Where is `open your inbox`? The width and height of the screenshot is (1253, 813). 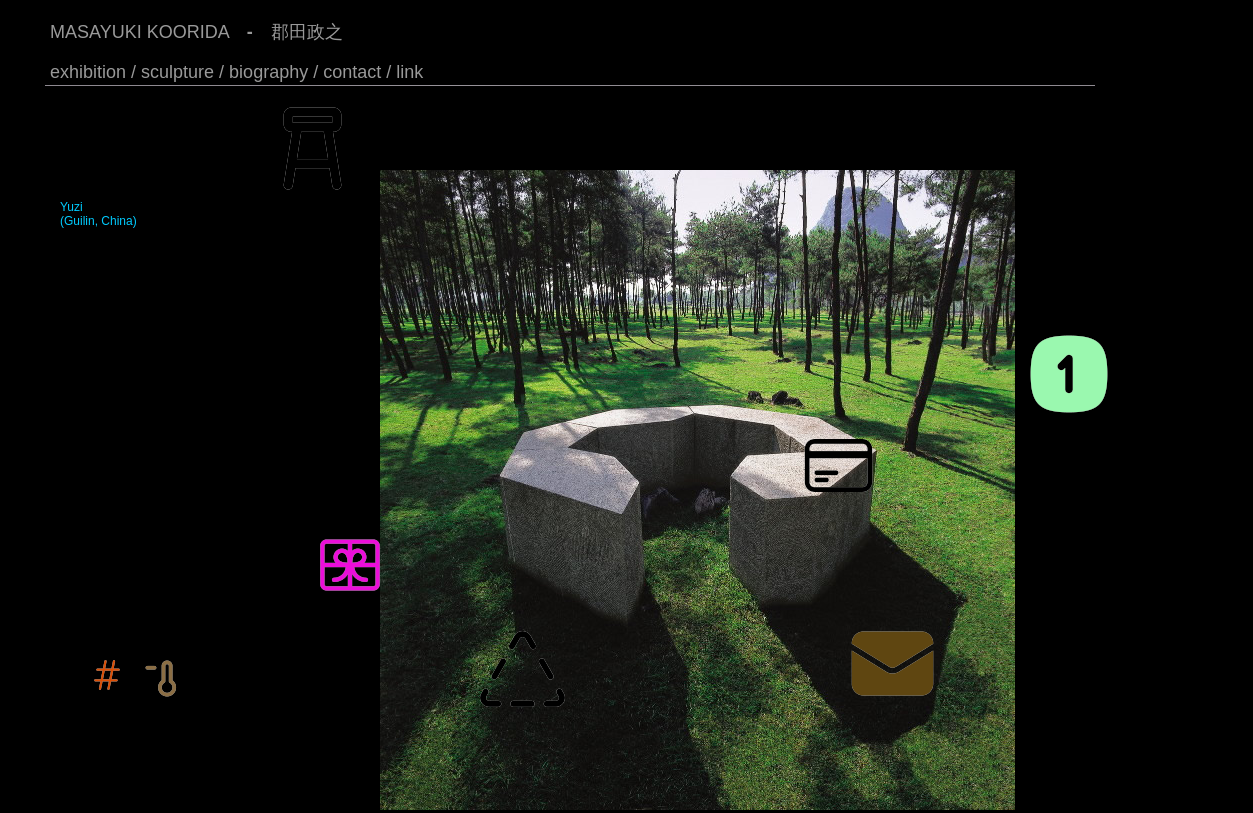 open your inbox is located at coordinates (892, 663).